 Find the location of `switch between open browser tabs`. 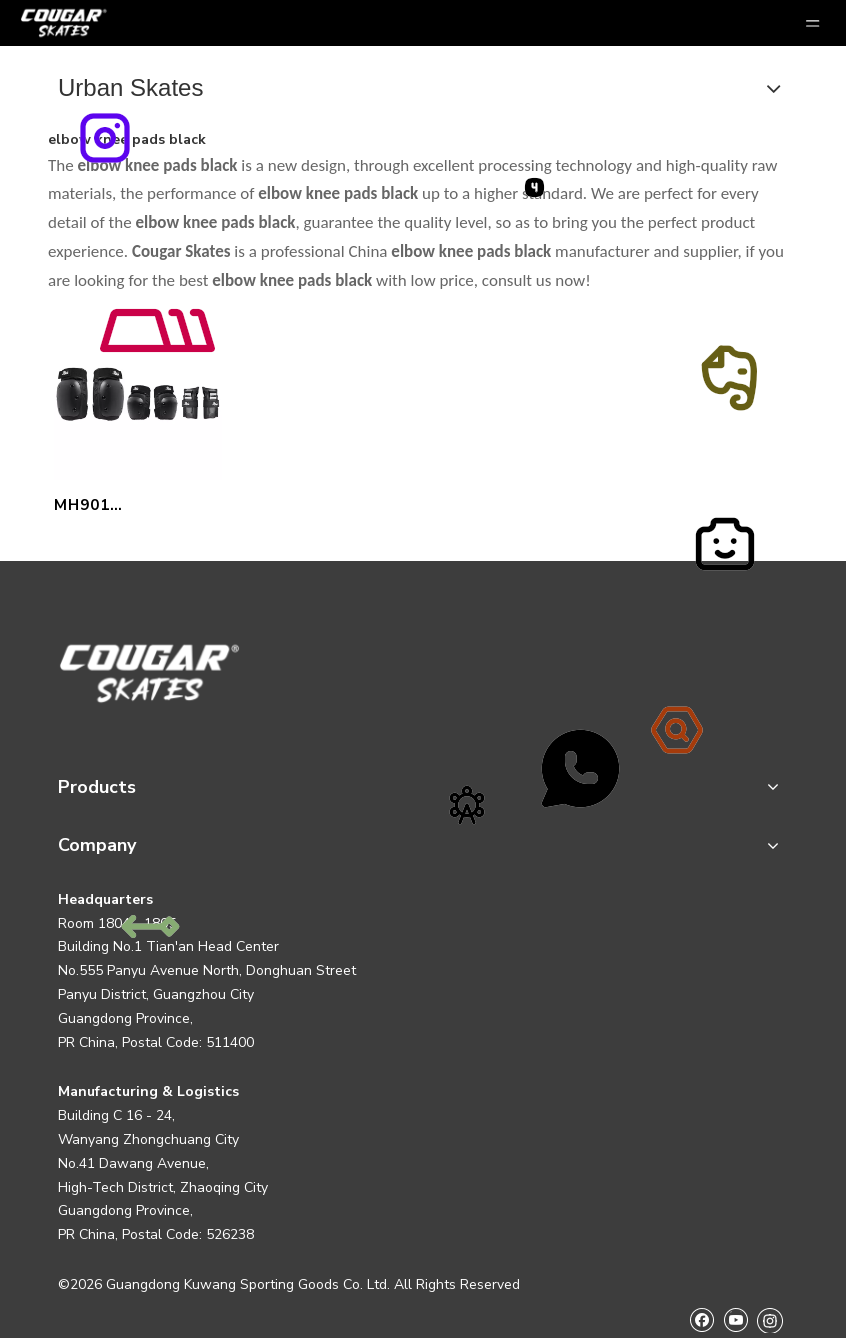

switch between open browser tabs is located at coordinates (157, 330).